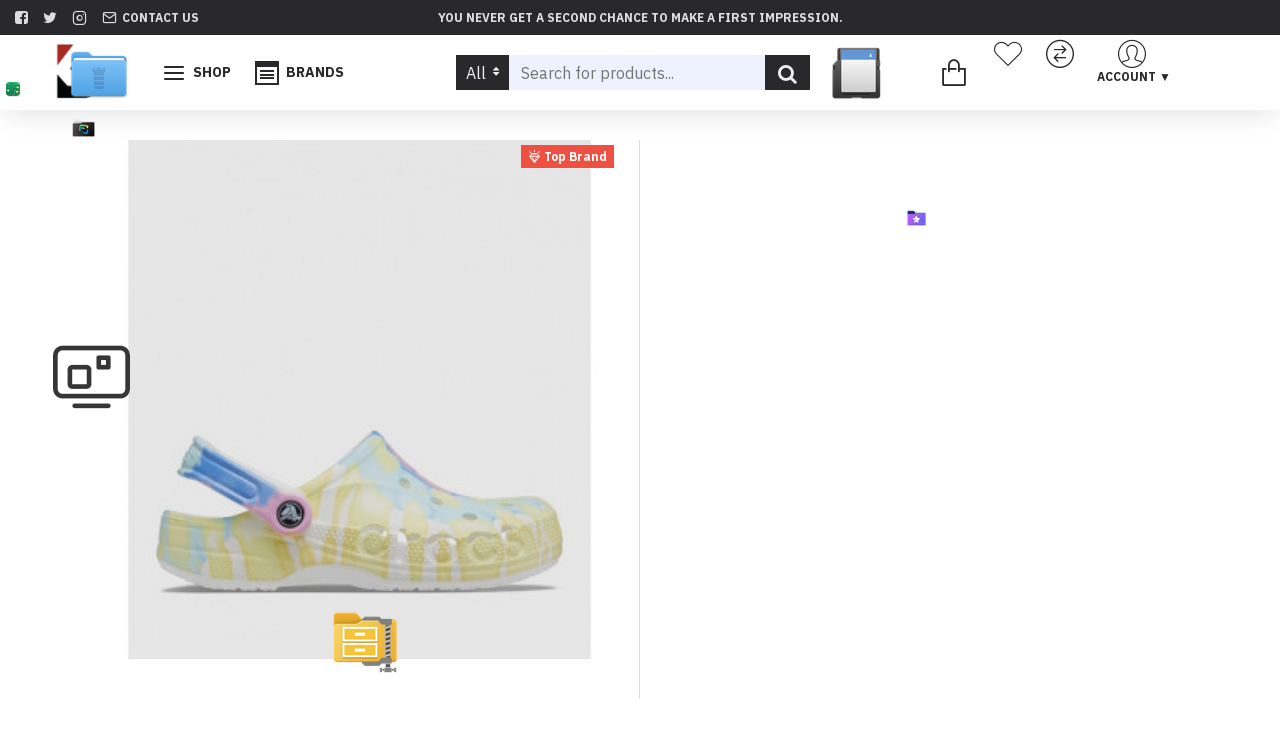  Describe the element at coordinates (916, 218) in the screenshot. I see `open telegram premium files folder` at that location.